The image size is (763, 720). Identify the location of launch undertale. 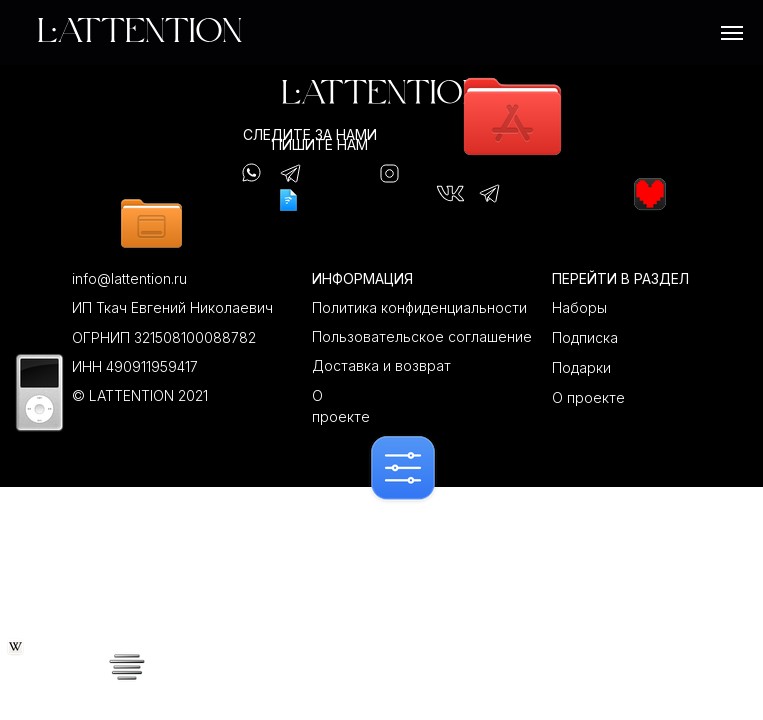
(650, 194).